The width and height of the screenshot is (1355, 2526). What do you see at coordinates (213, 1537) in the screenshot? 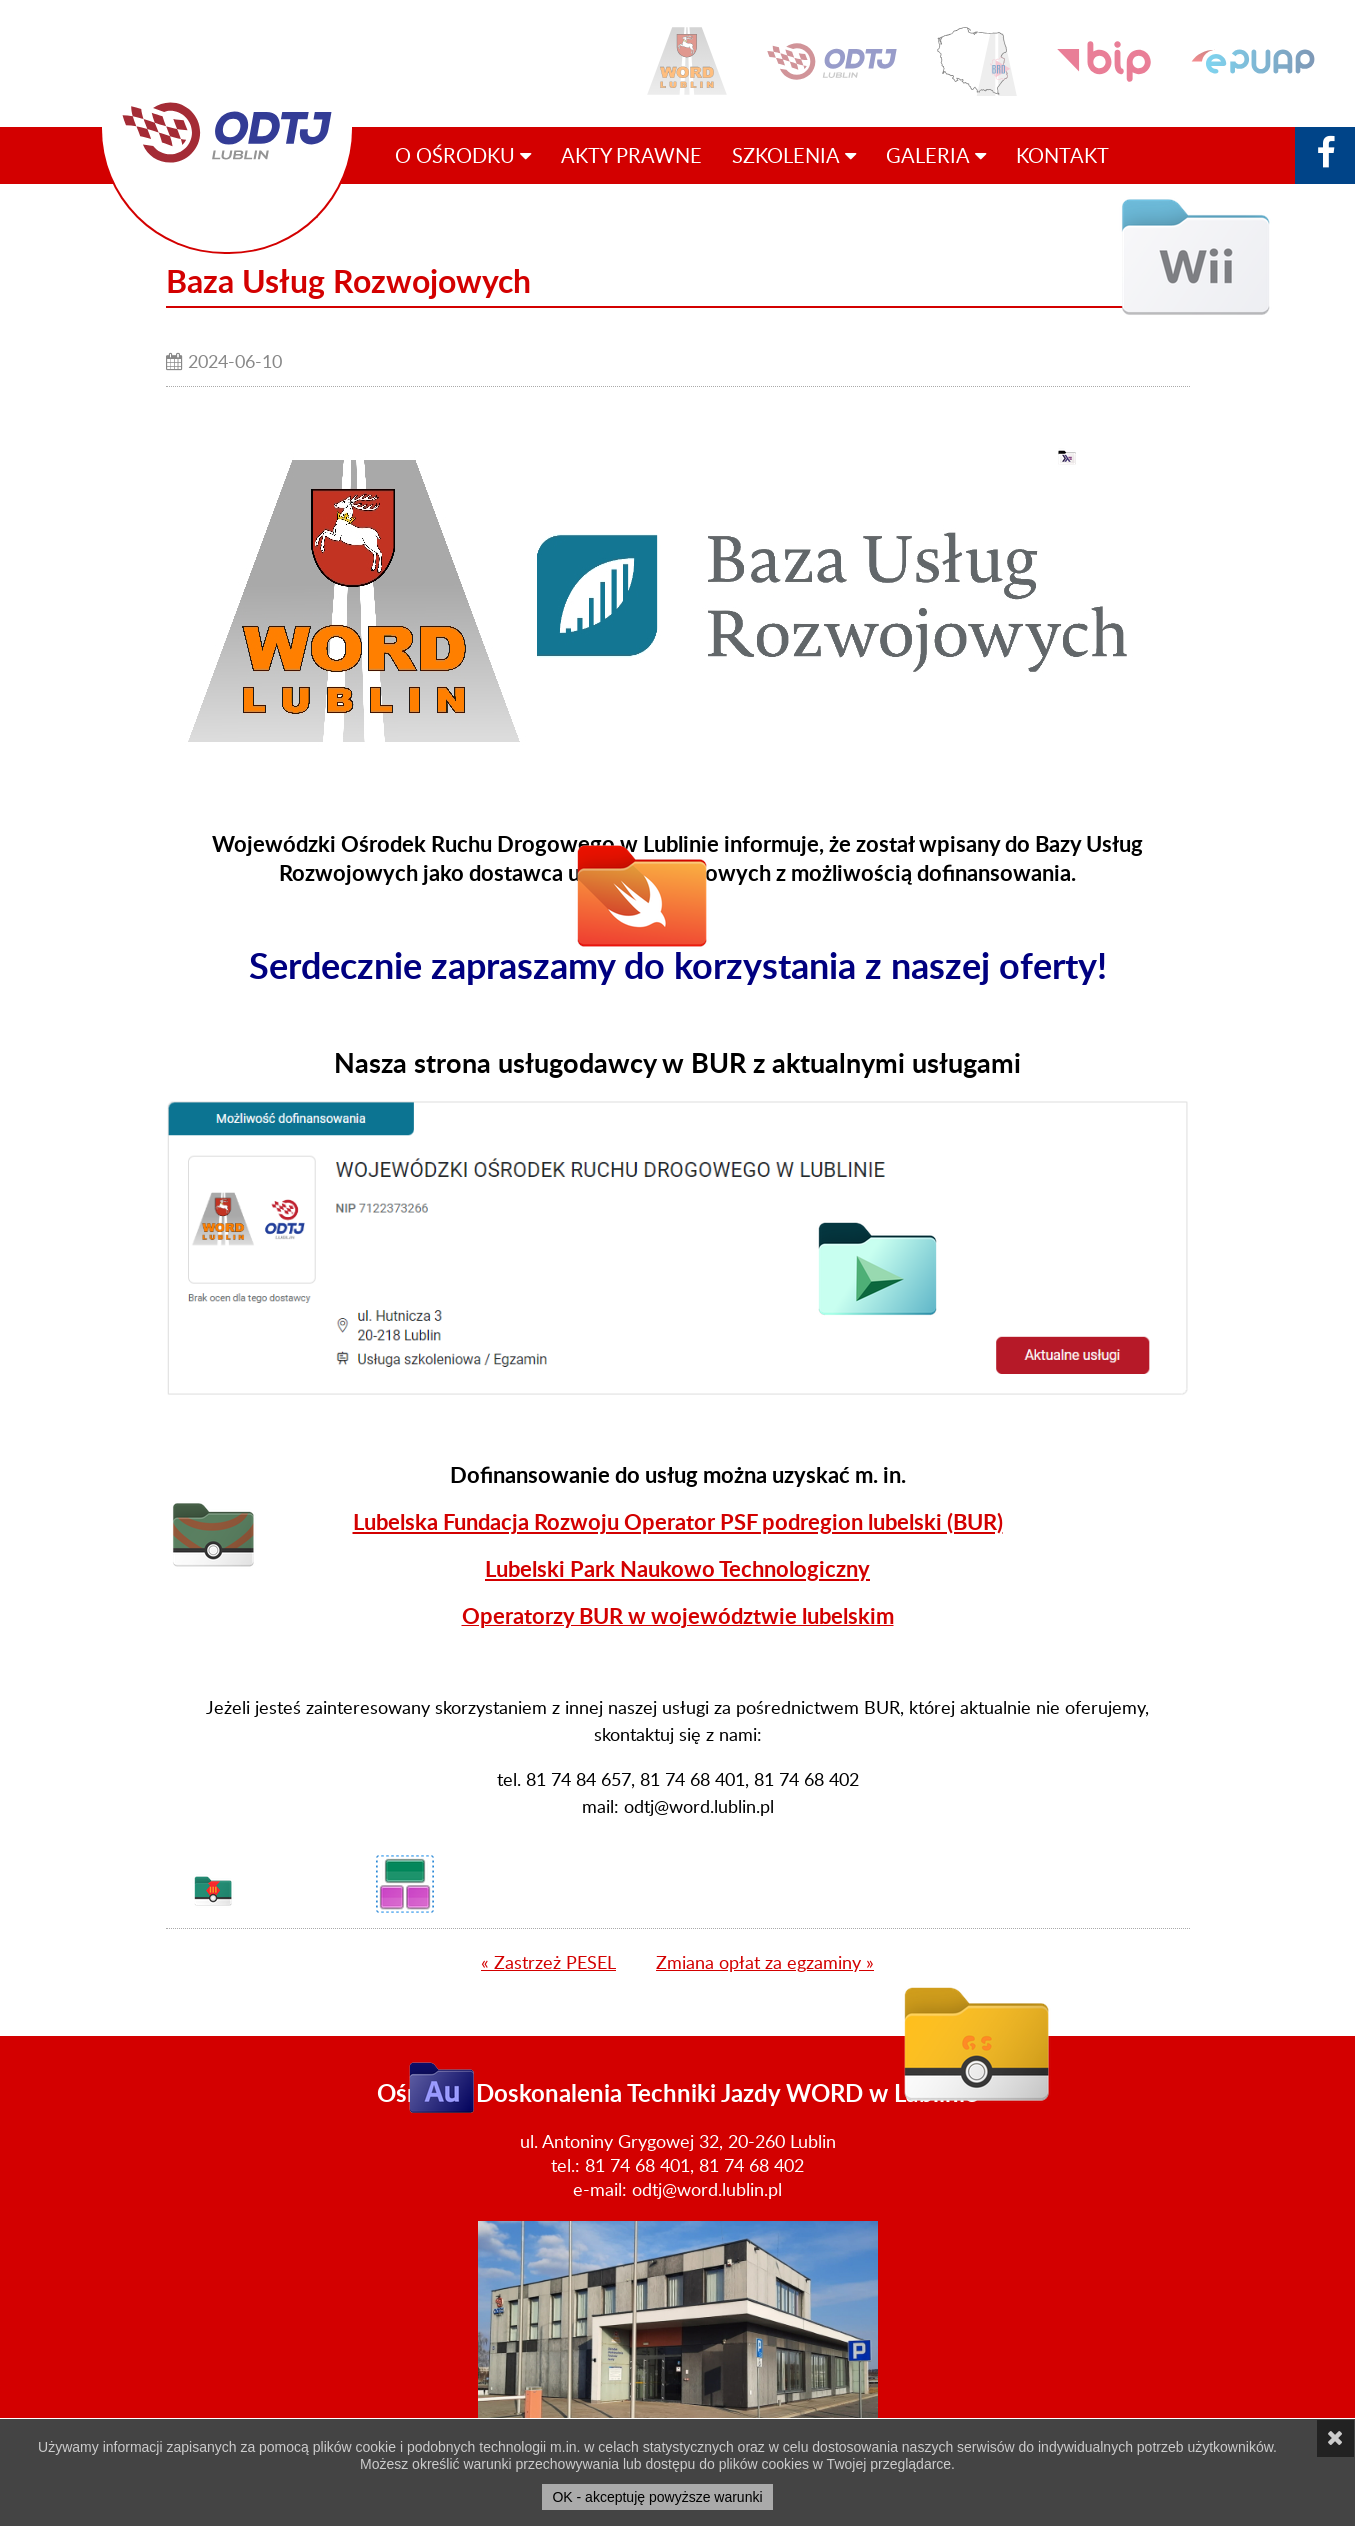
I see `folder for pokémon nest ball related content` at bounding box center [213, 1537].